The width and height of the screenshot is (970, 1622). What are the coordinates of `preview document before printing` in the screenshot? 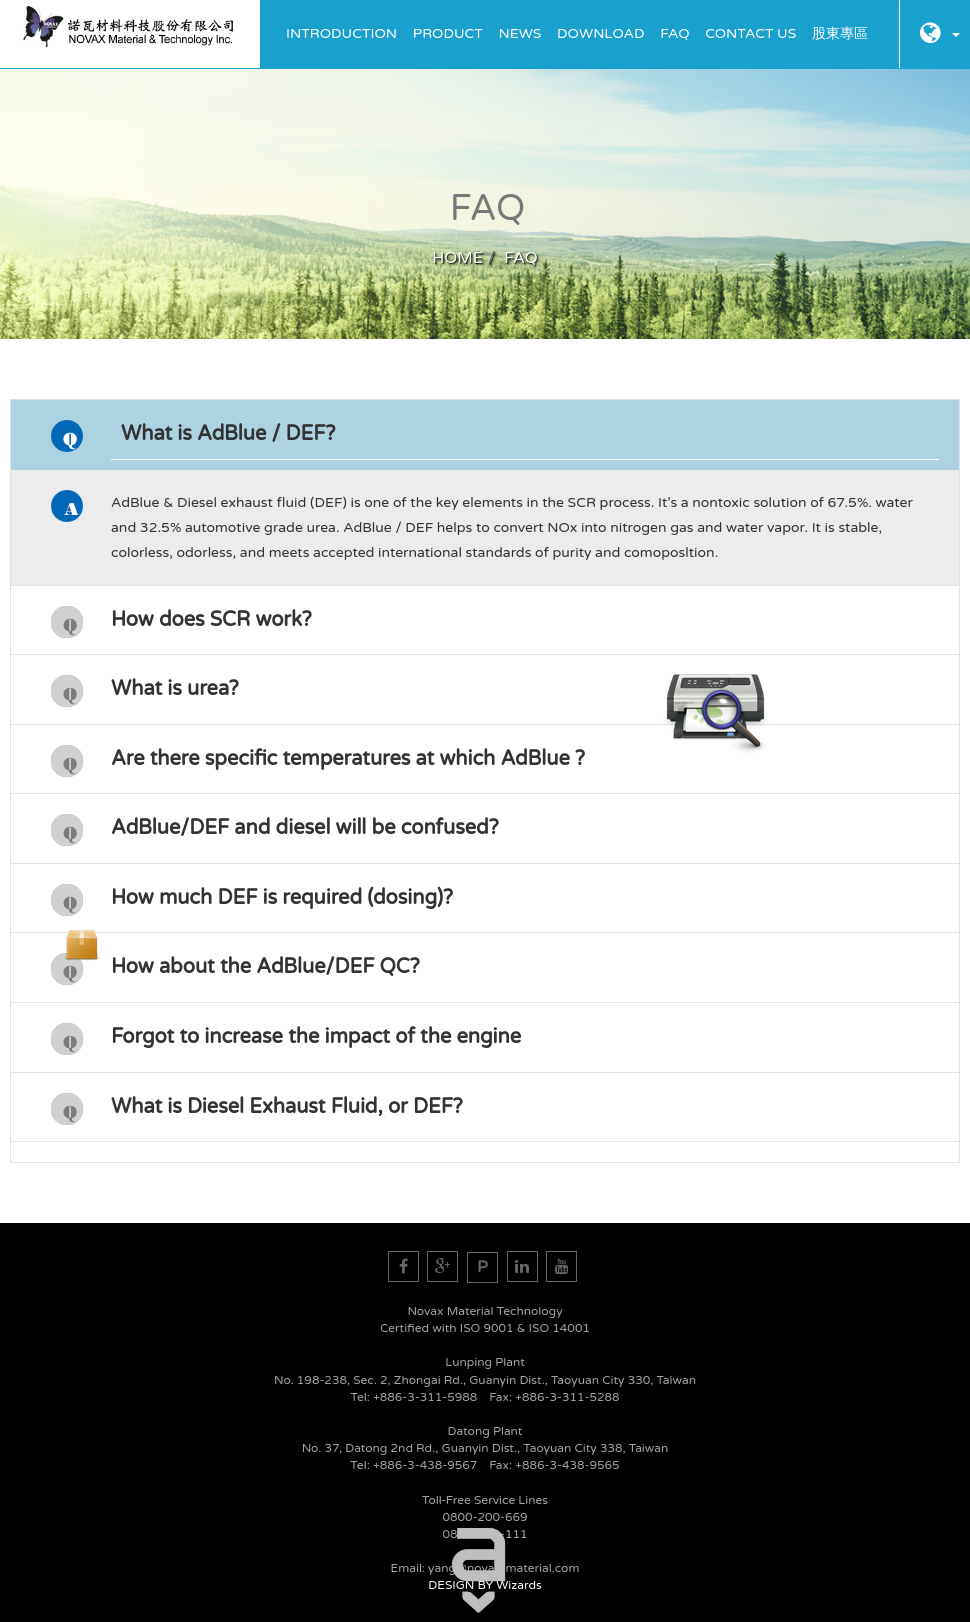 It's located at (715, 704).